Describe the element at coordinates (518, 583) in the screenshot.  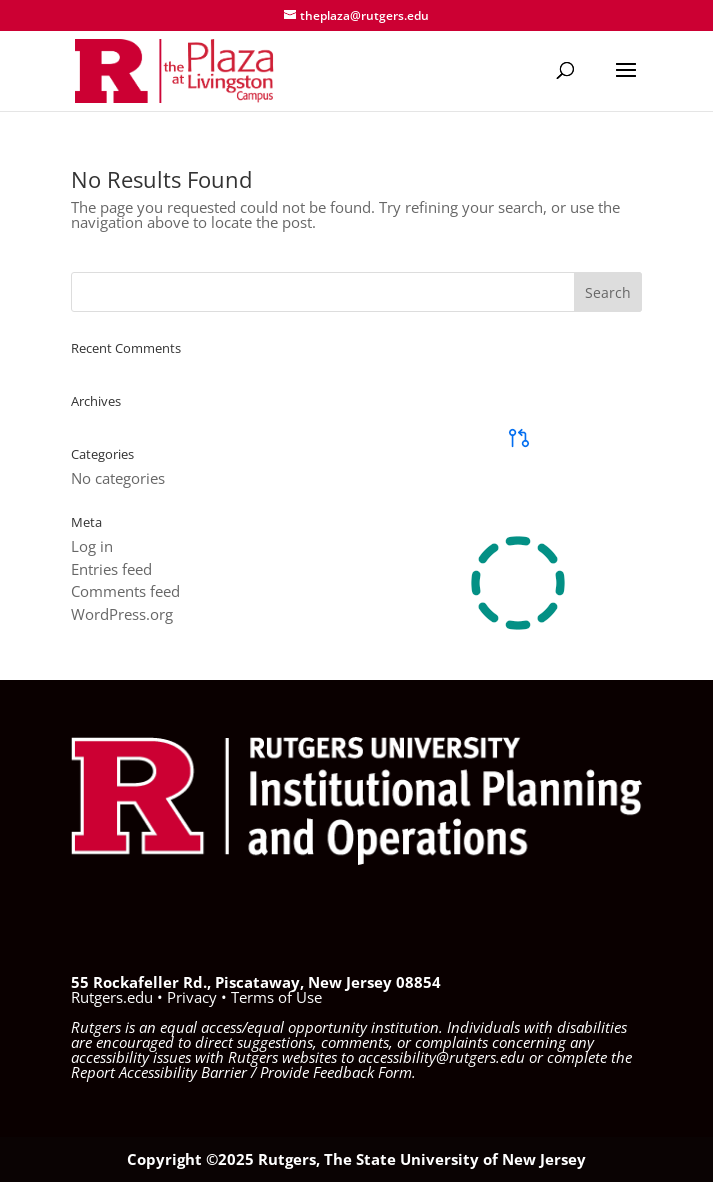
I see `indicates a pending or in-progress state` at that location.